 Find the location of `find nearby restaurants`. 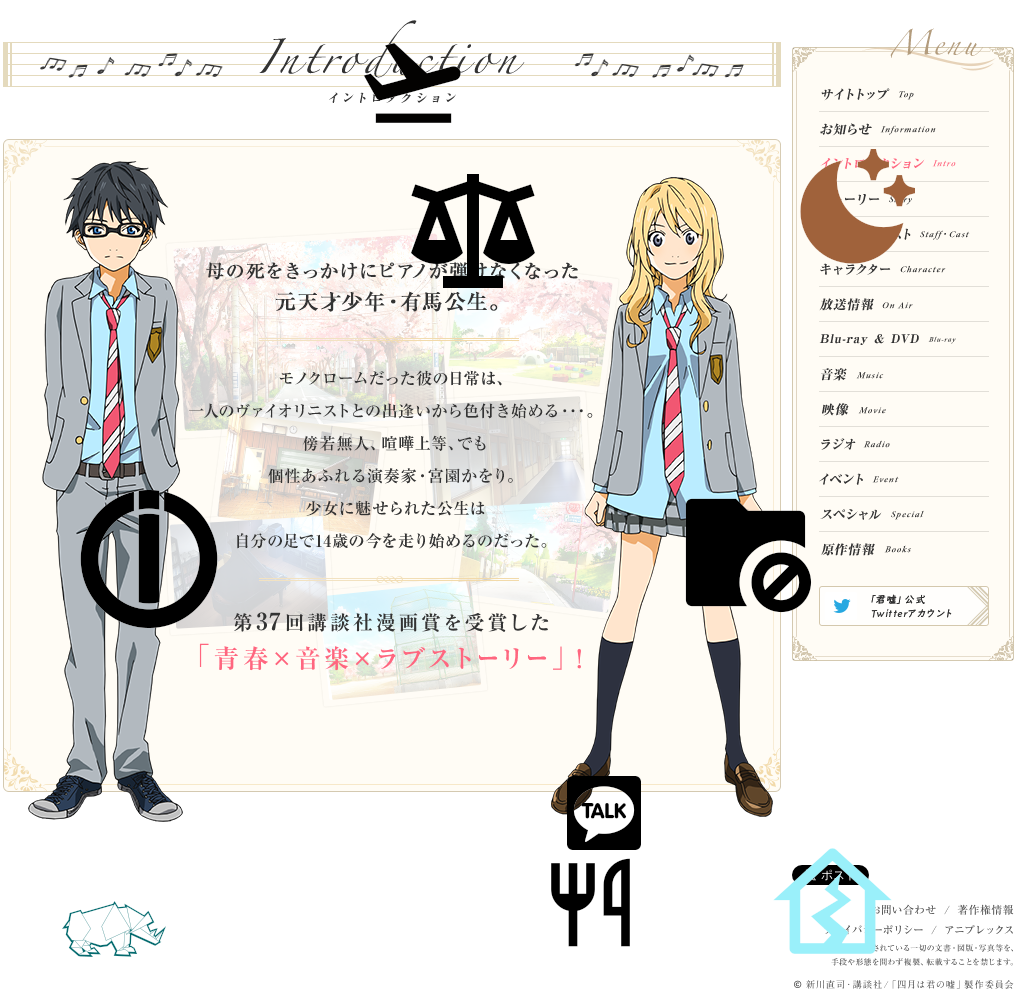

find nearby restaurants is located at coordinates (590, 902).